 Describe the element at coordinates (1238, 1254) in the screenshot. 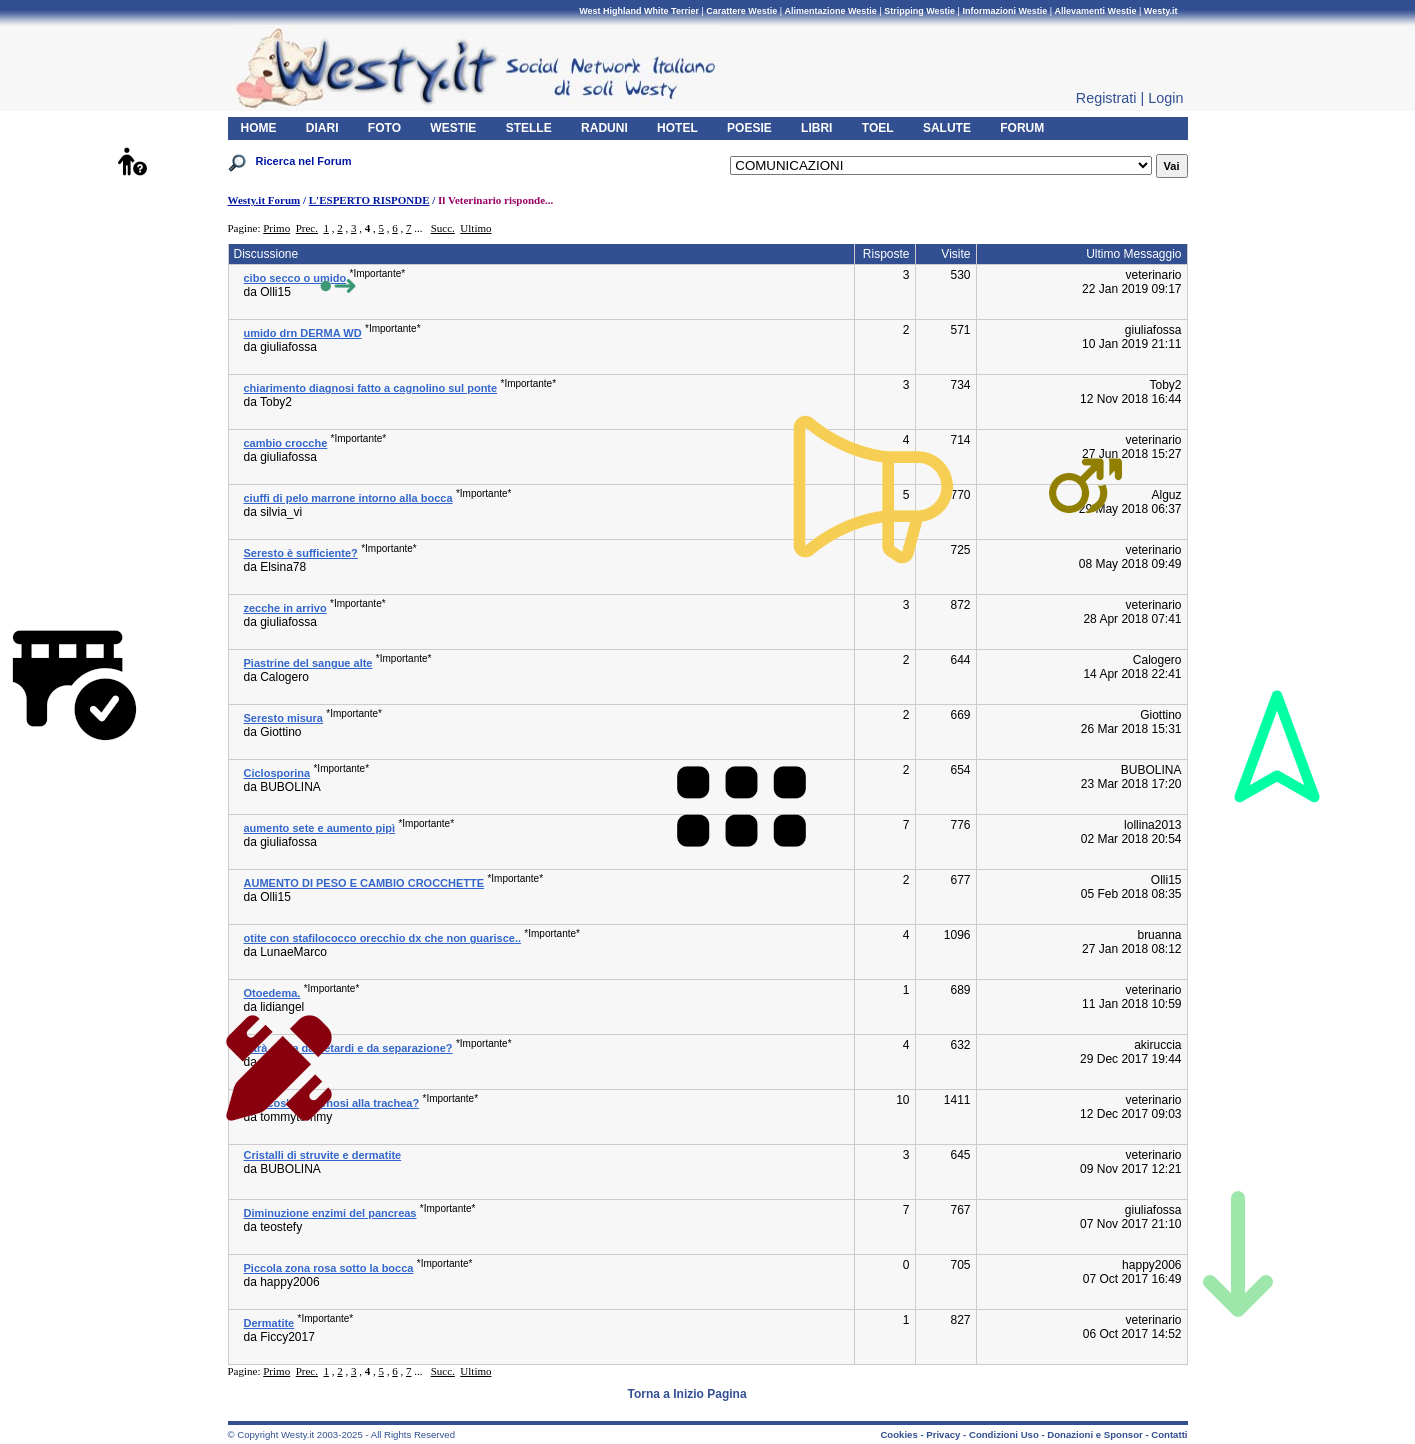

I see `scroll down or view more content` at that location.